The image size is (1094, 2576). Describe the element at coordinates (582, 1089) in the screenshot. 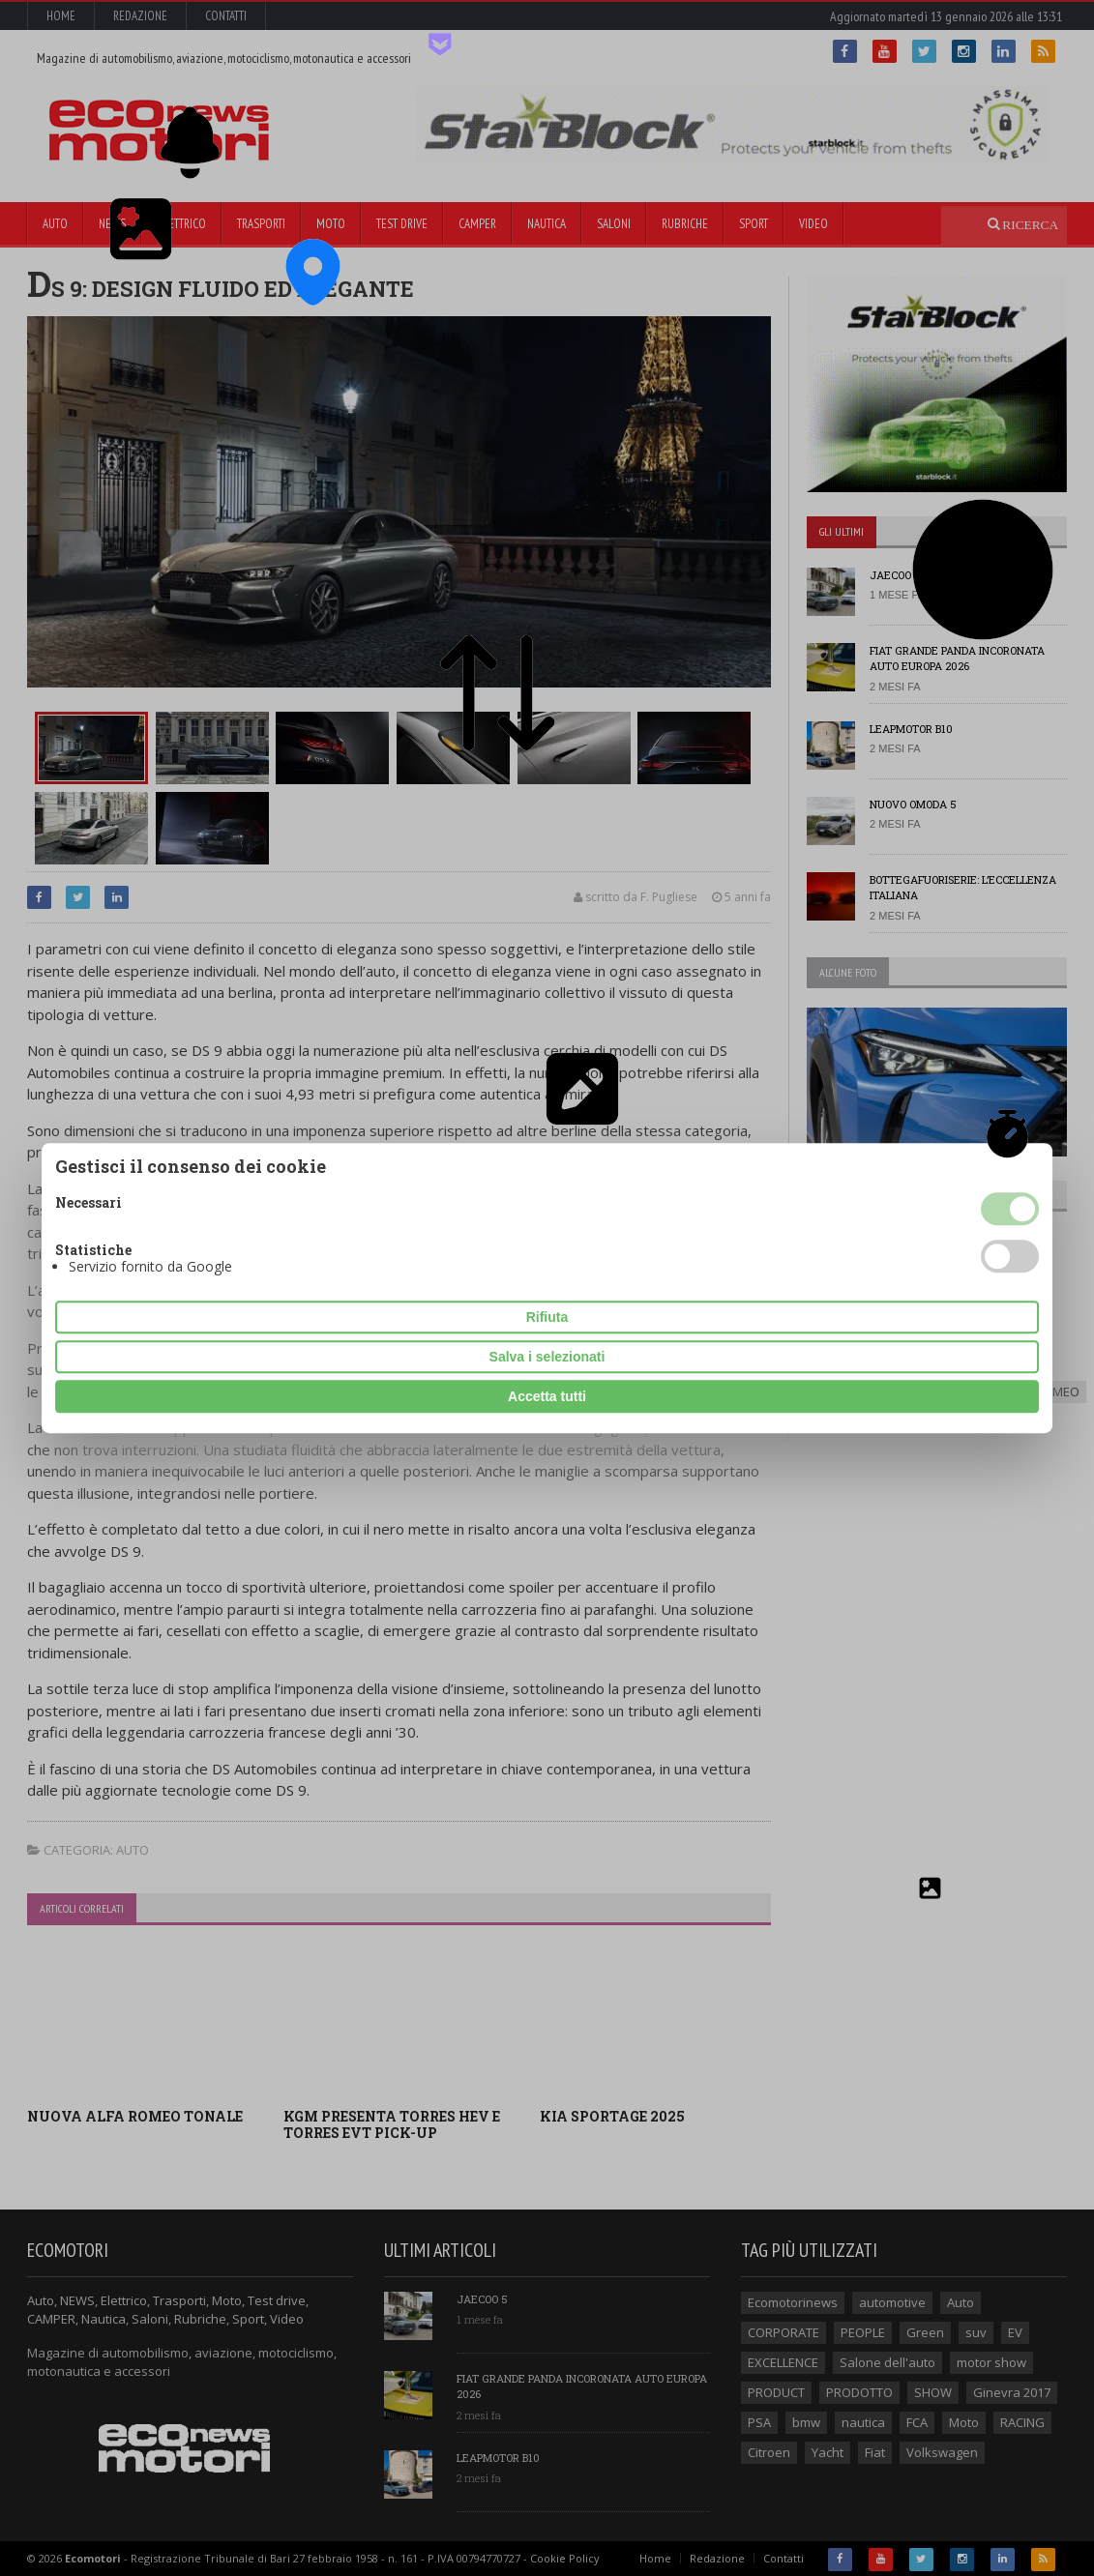

I see `edit or compose a new entry` at that location.